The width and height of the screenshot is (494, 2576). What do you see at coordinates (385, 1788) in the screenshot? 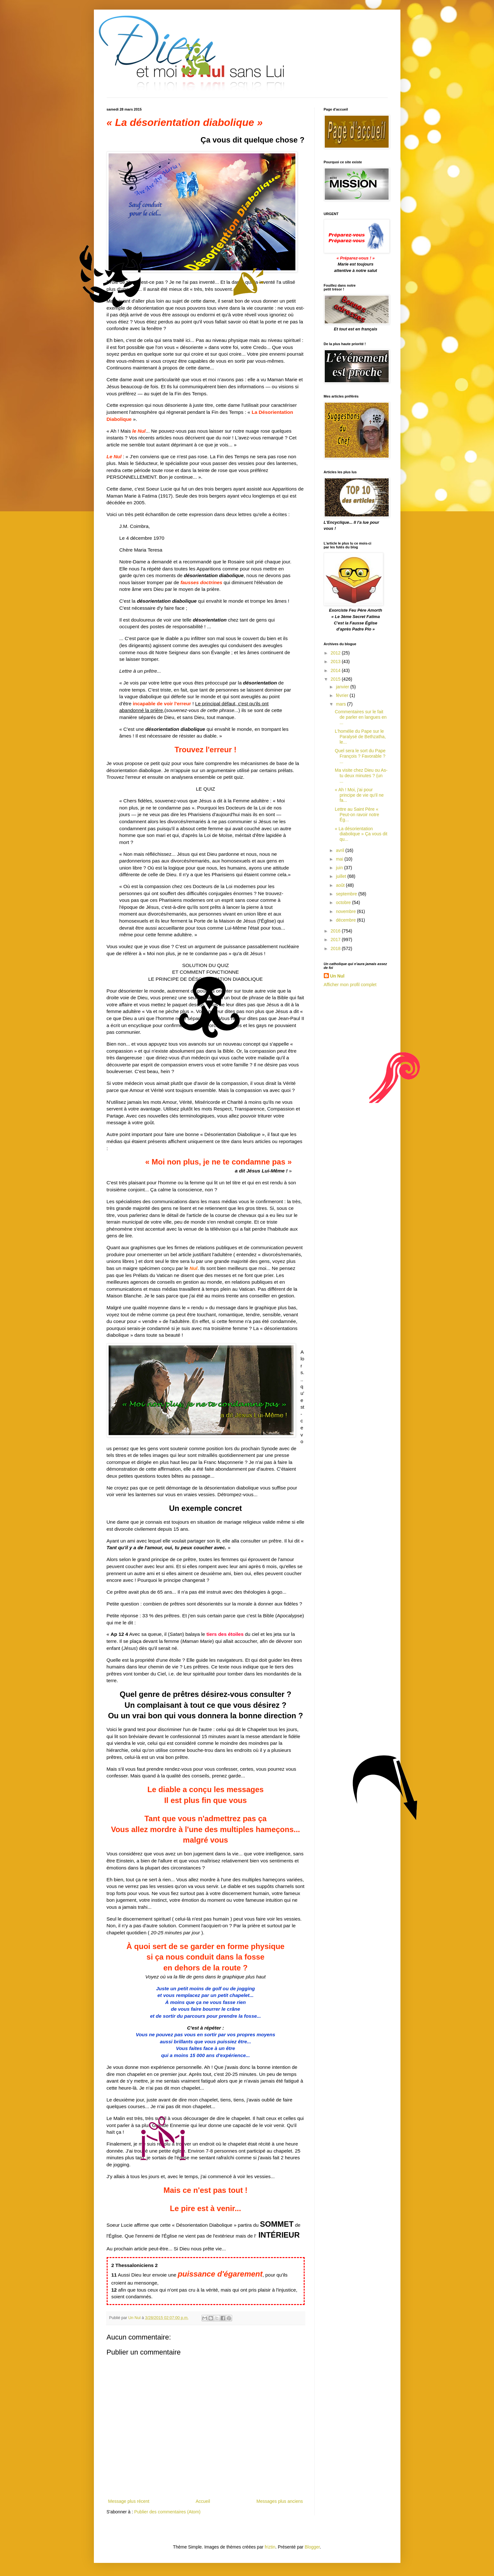
I see `launch or throw an attack in a game` at bounding box center [385, 1788].